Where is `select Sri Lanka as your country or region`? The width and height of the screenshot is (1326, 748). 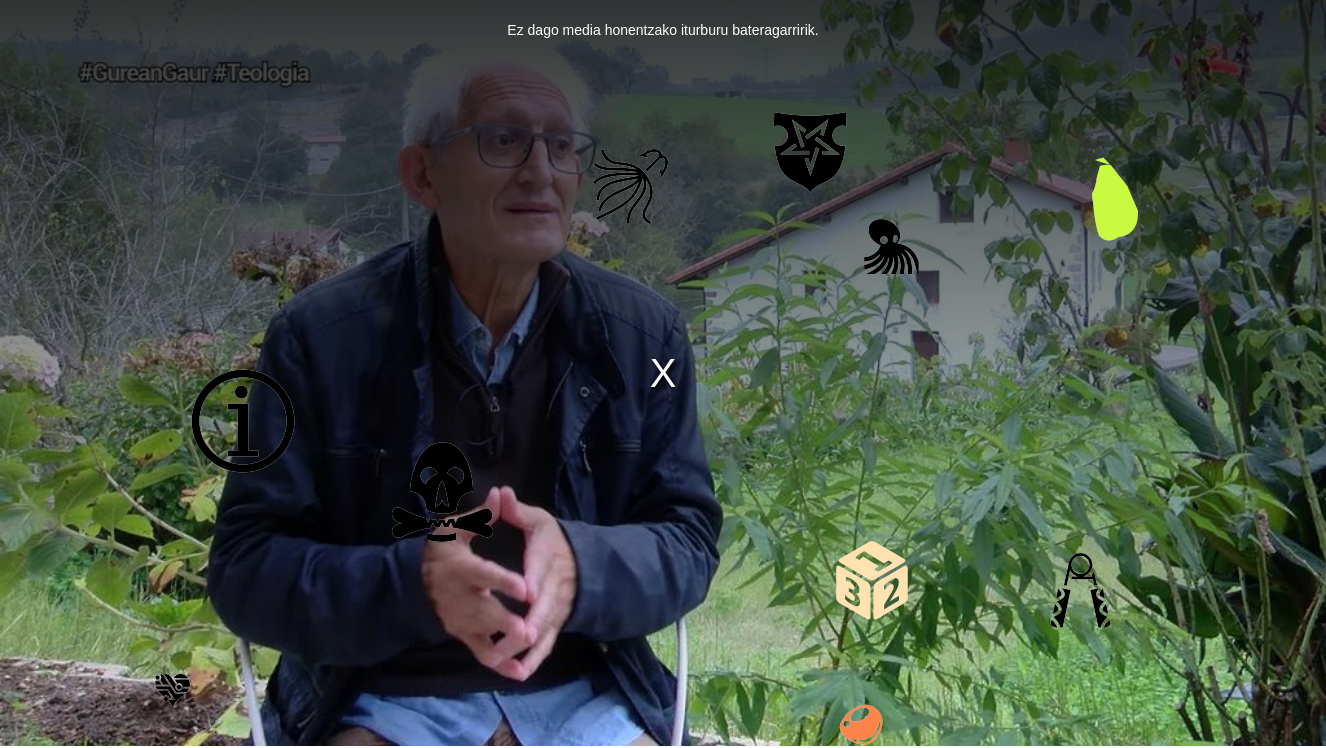
select Sri Lanka as your country or region is located at coordinates (1115, 199).